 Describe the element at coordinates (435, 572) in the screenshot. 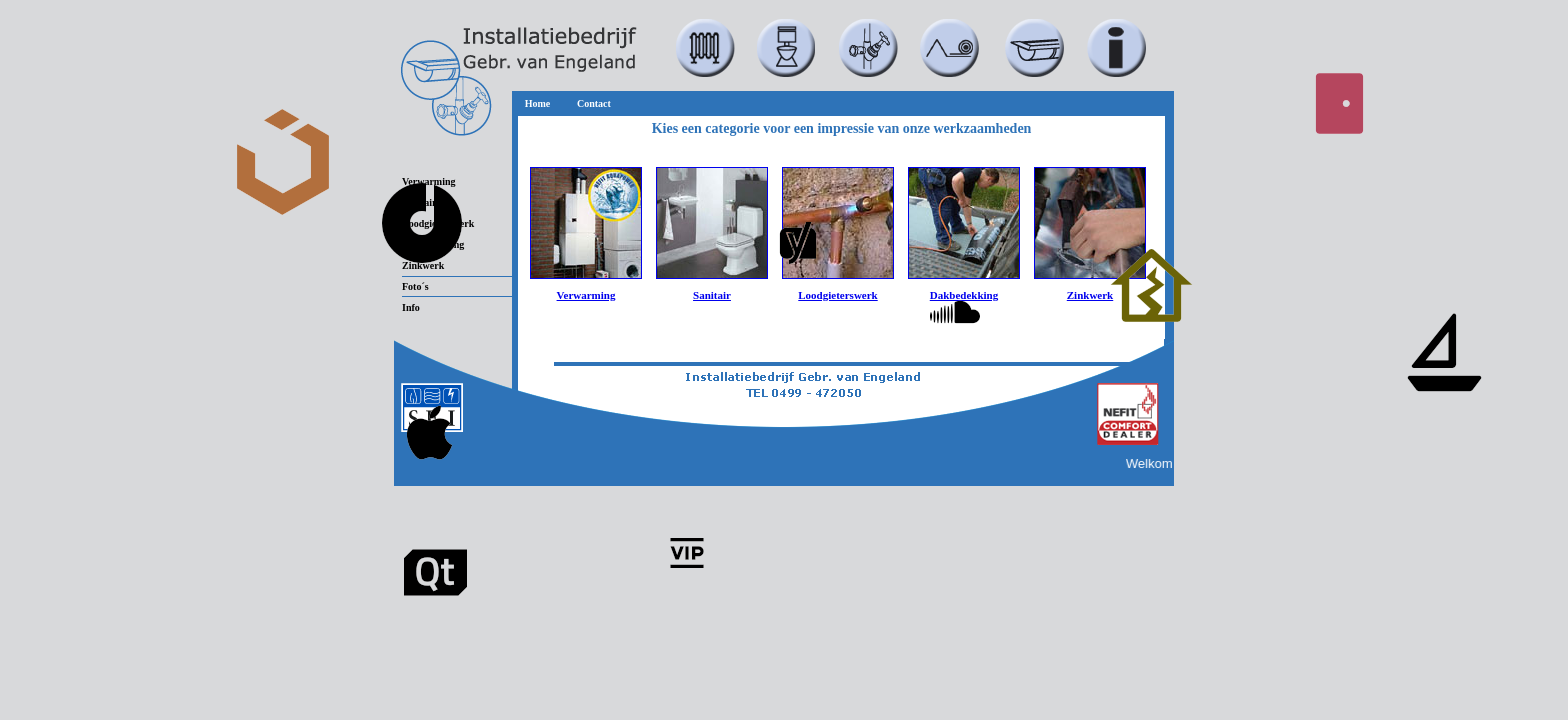

I see `Qt framework branding or logo` at that location.